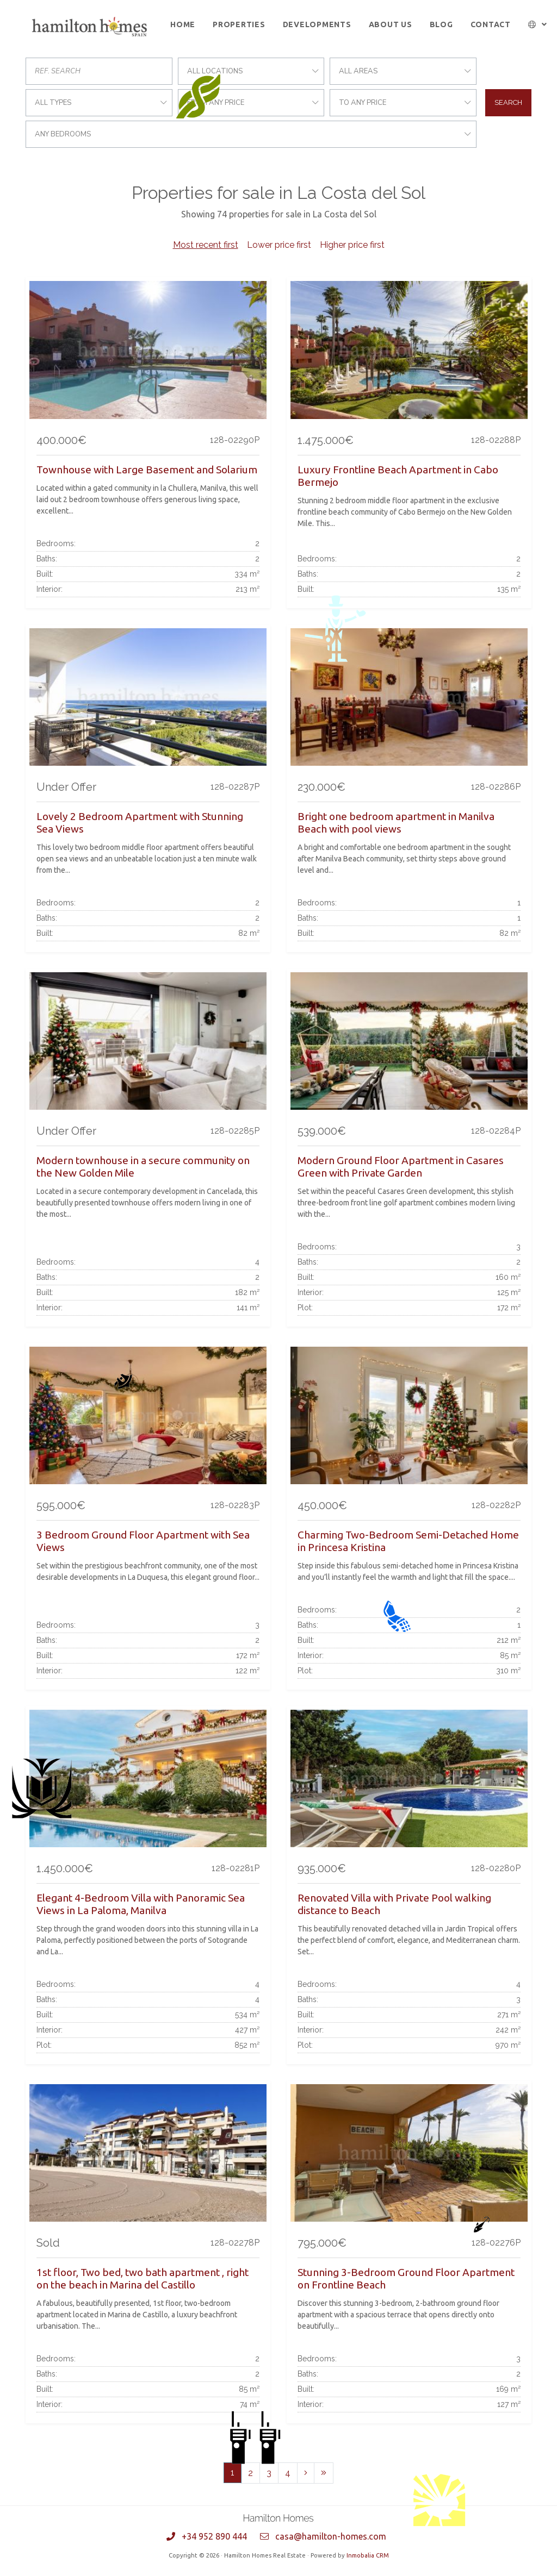 This screenshot has height=2576, width=557. Describe the element at coordinates (123, 1382) in the screenshot. I see `select halberd weapon in game inventory` at that location.